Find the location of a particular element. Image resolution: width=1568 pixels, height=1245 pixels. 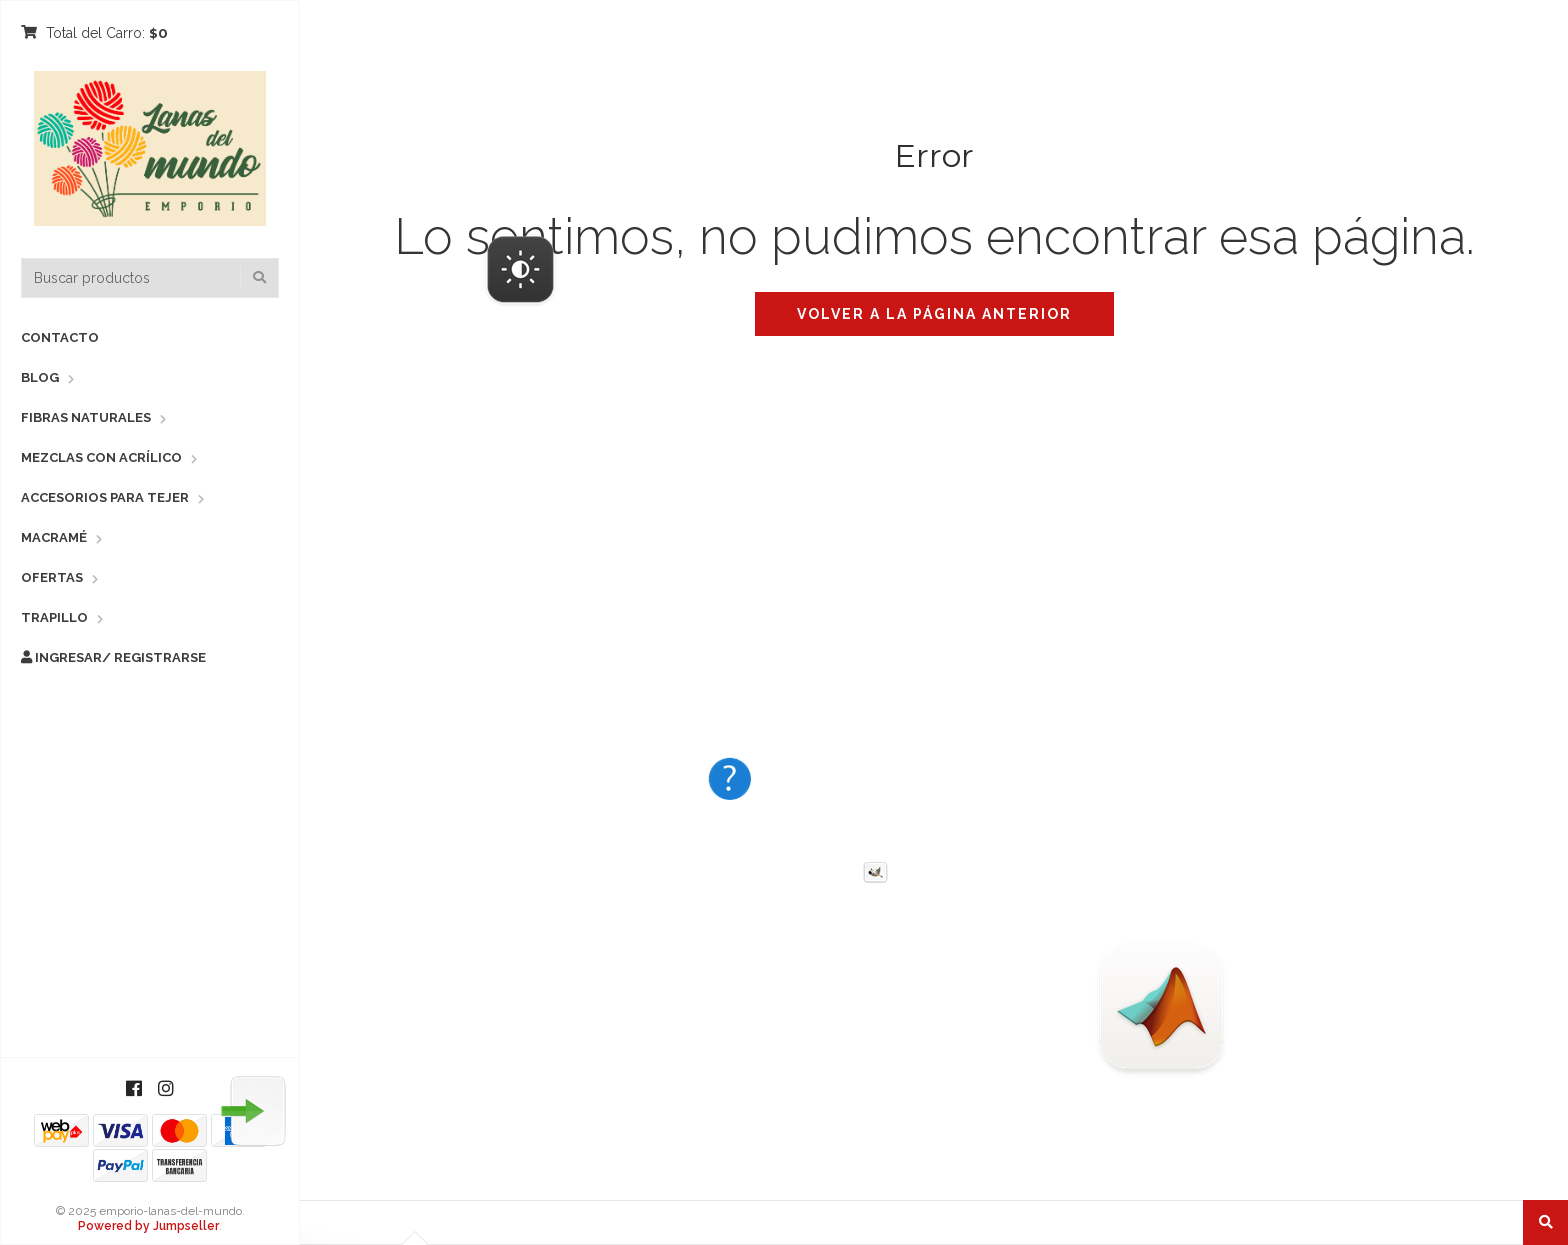

open a GIMP project file is located at coordinates (875, 871).